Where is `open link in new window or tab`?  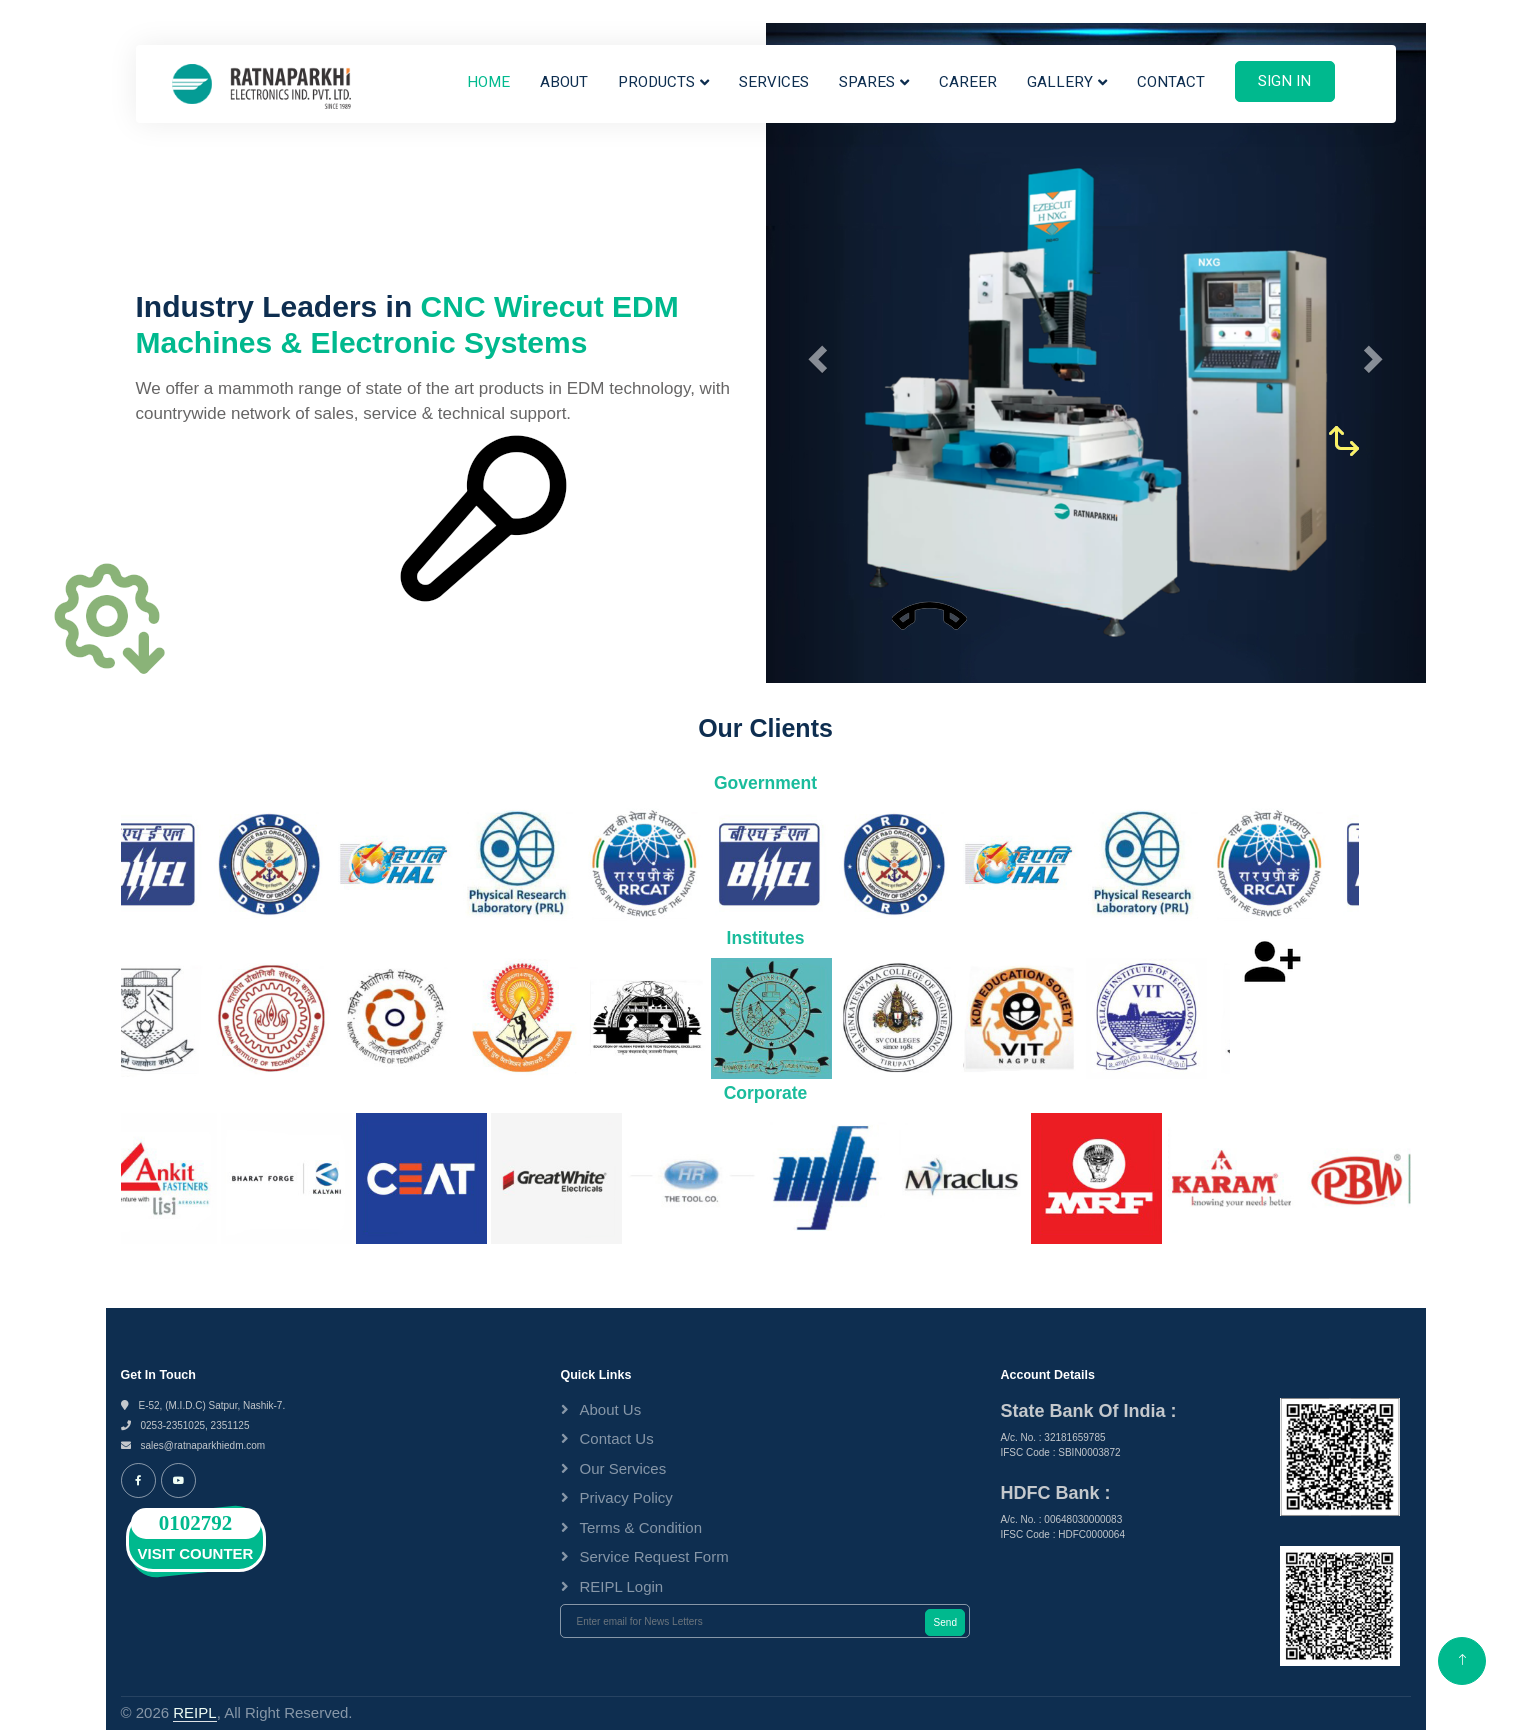
open link in new window or tab is located at coordinates (1344, 441).